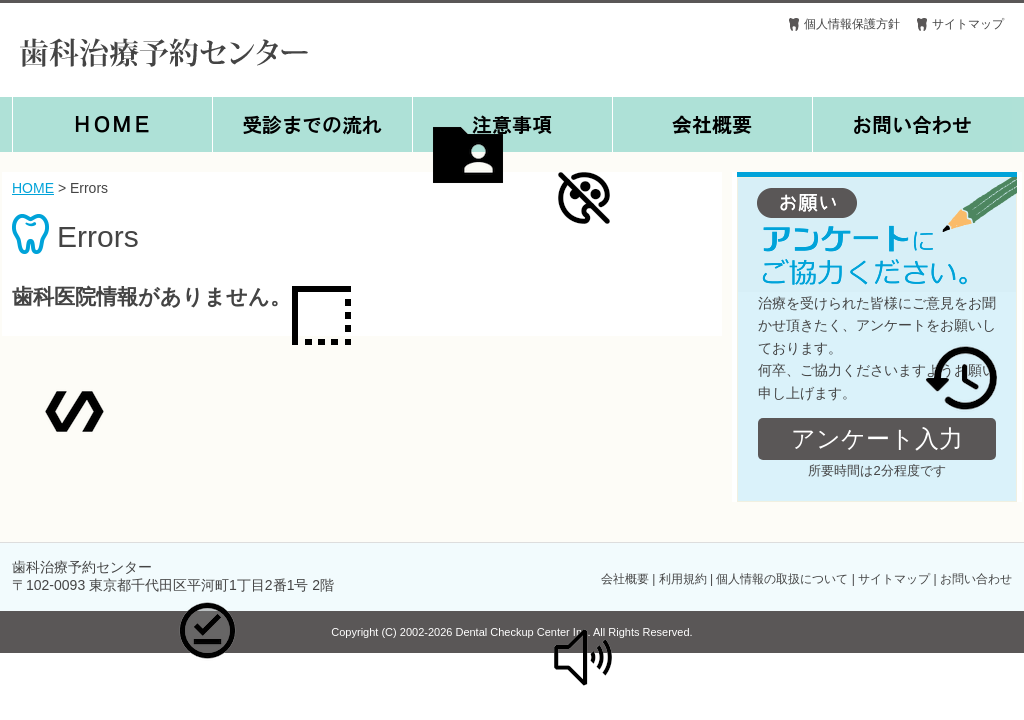 Image resolution: width=1024 pixels, height=720 pixels. What do you see at coordinates (207, 630) in the screenshot?
I see `indicates content is available offline` at bounding box center [207, 630].